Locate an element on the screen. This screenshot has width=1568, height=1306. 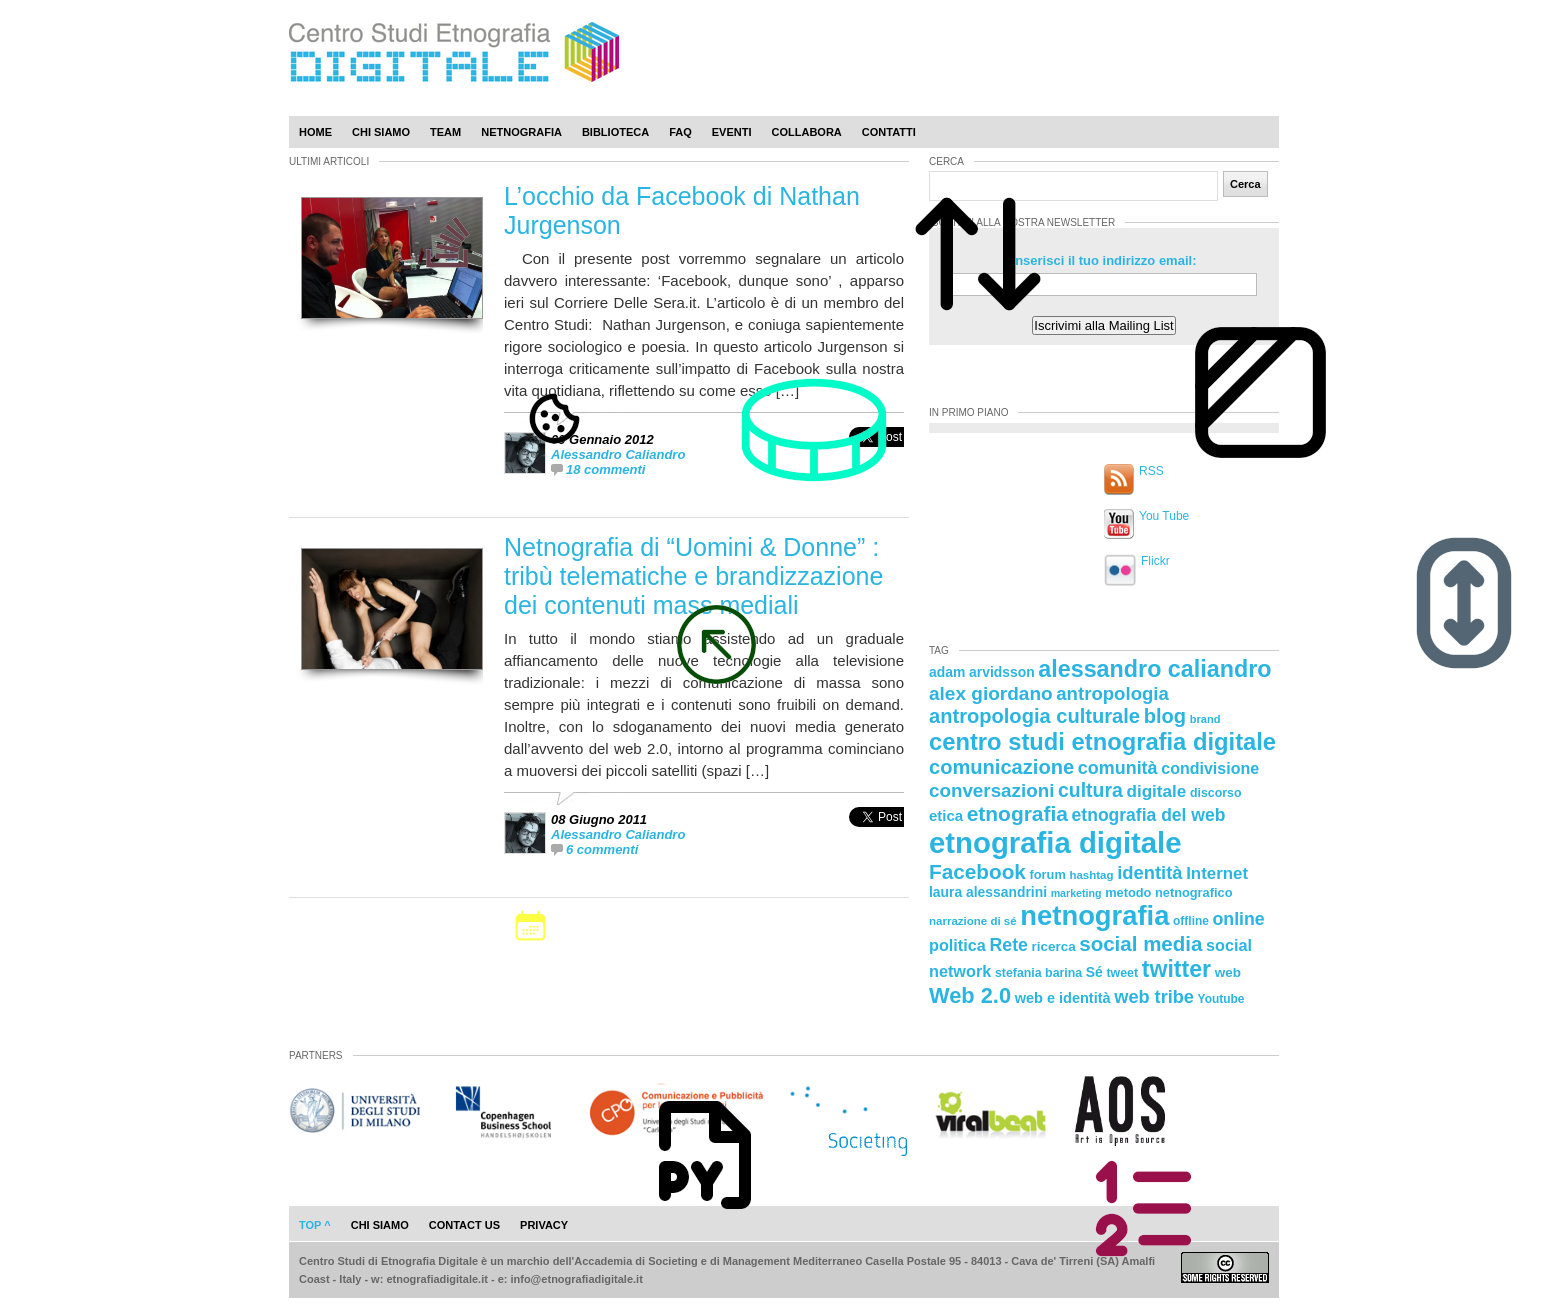
dry in shade laundry care instruction is located at coordinates (1260, 392).